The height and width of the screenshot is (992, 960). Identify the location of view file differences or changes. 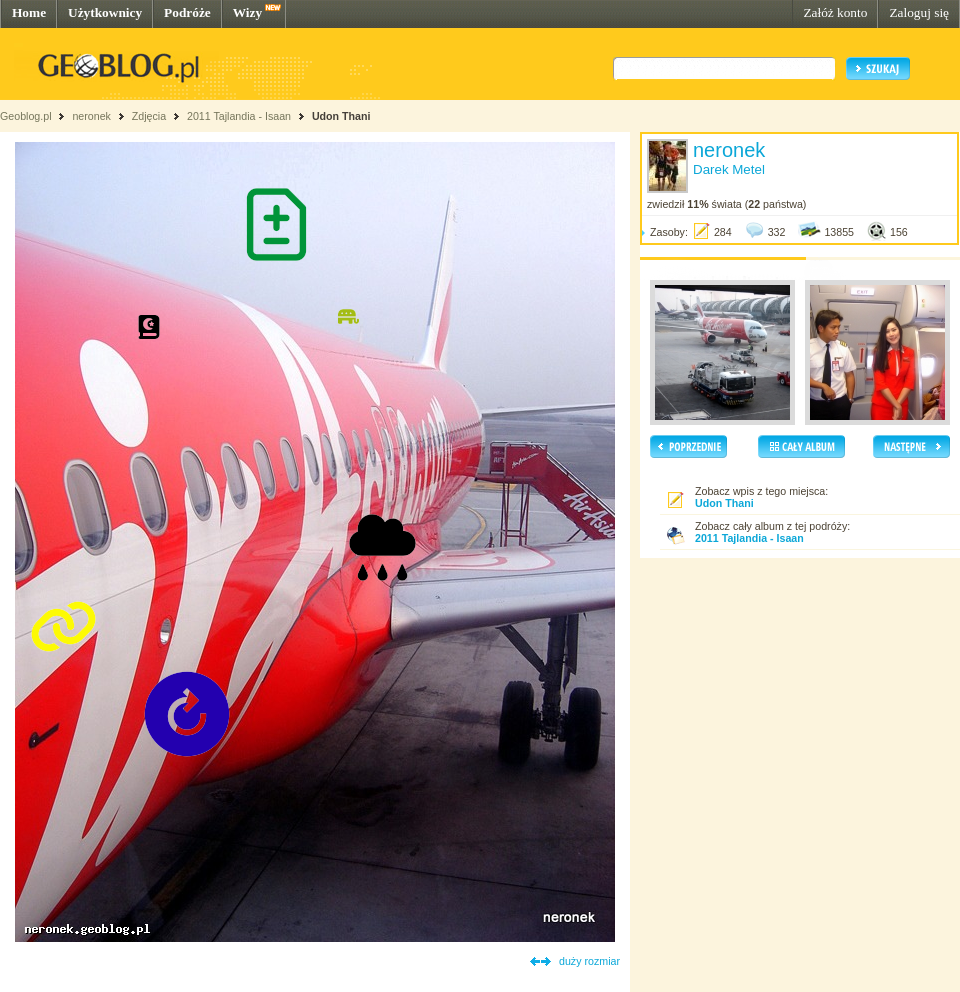
(276, 224).